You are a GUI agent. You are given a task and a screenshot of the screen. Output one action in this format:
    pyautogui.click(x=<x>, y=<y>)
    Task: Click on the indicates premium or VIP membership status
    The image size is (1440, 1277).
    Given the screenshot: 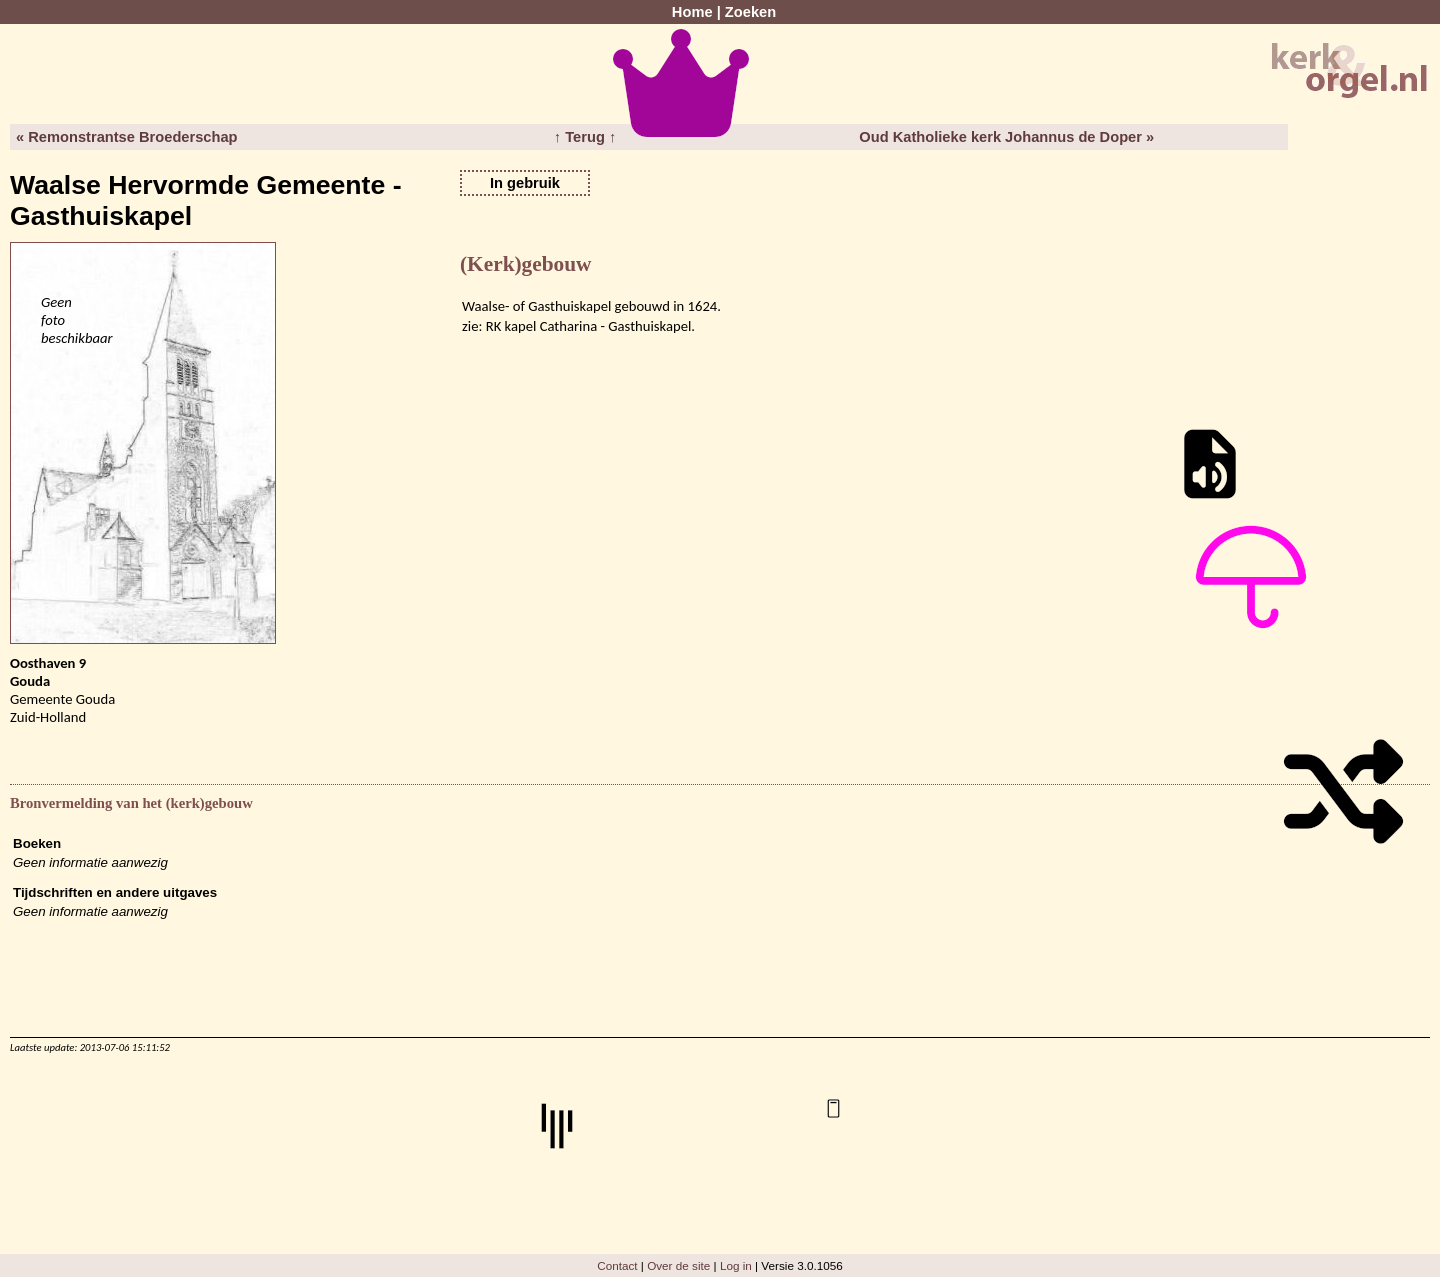 What is the action you would take?
    pyautogui.click(x=681, y=89)
    